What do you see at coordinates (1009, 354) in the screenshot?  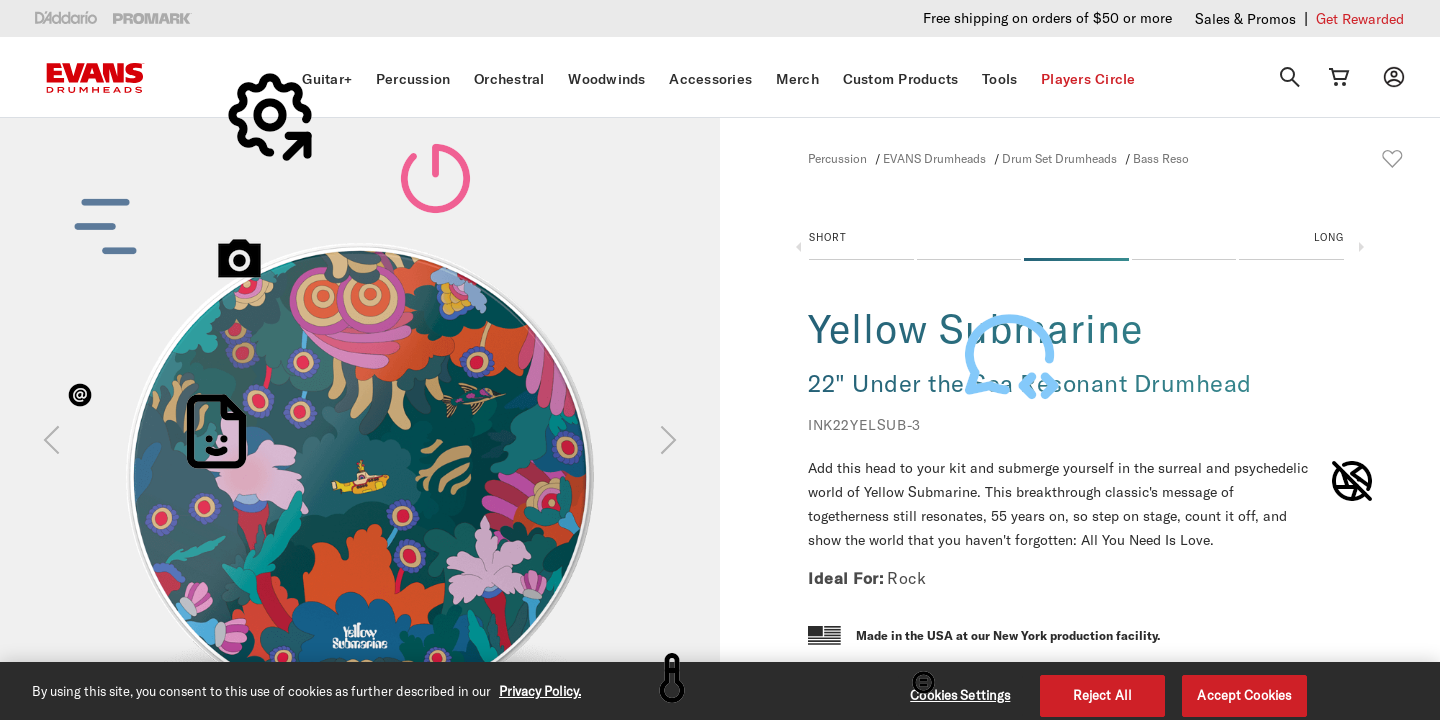 I see `view code snippets in chat` at bounding box center [1009, 354].